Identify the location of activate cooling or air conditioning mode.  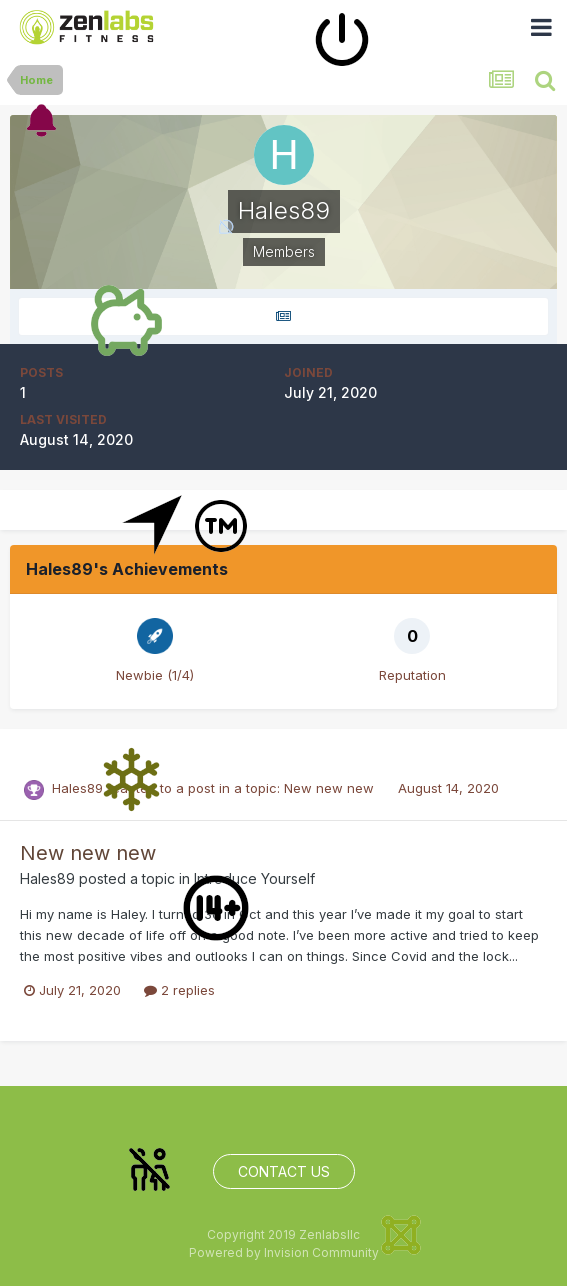
(131, 779).